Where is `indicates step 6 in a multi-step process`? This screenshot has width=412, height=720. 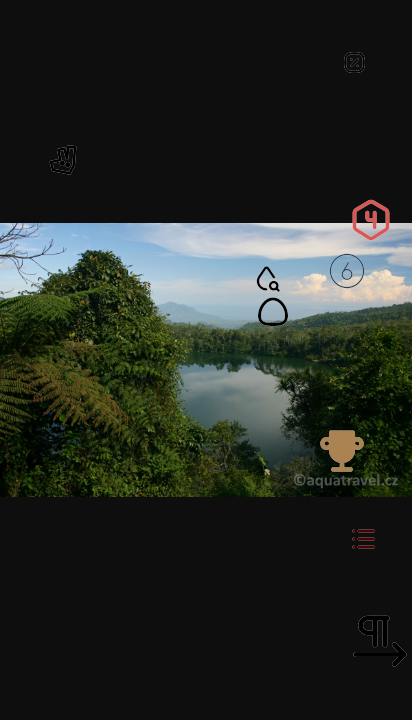
indicates step 6 in a multi-step process is located at coordinates (347, 271).